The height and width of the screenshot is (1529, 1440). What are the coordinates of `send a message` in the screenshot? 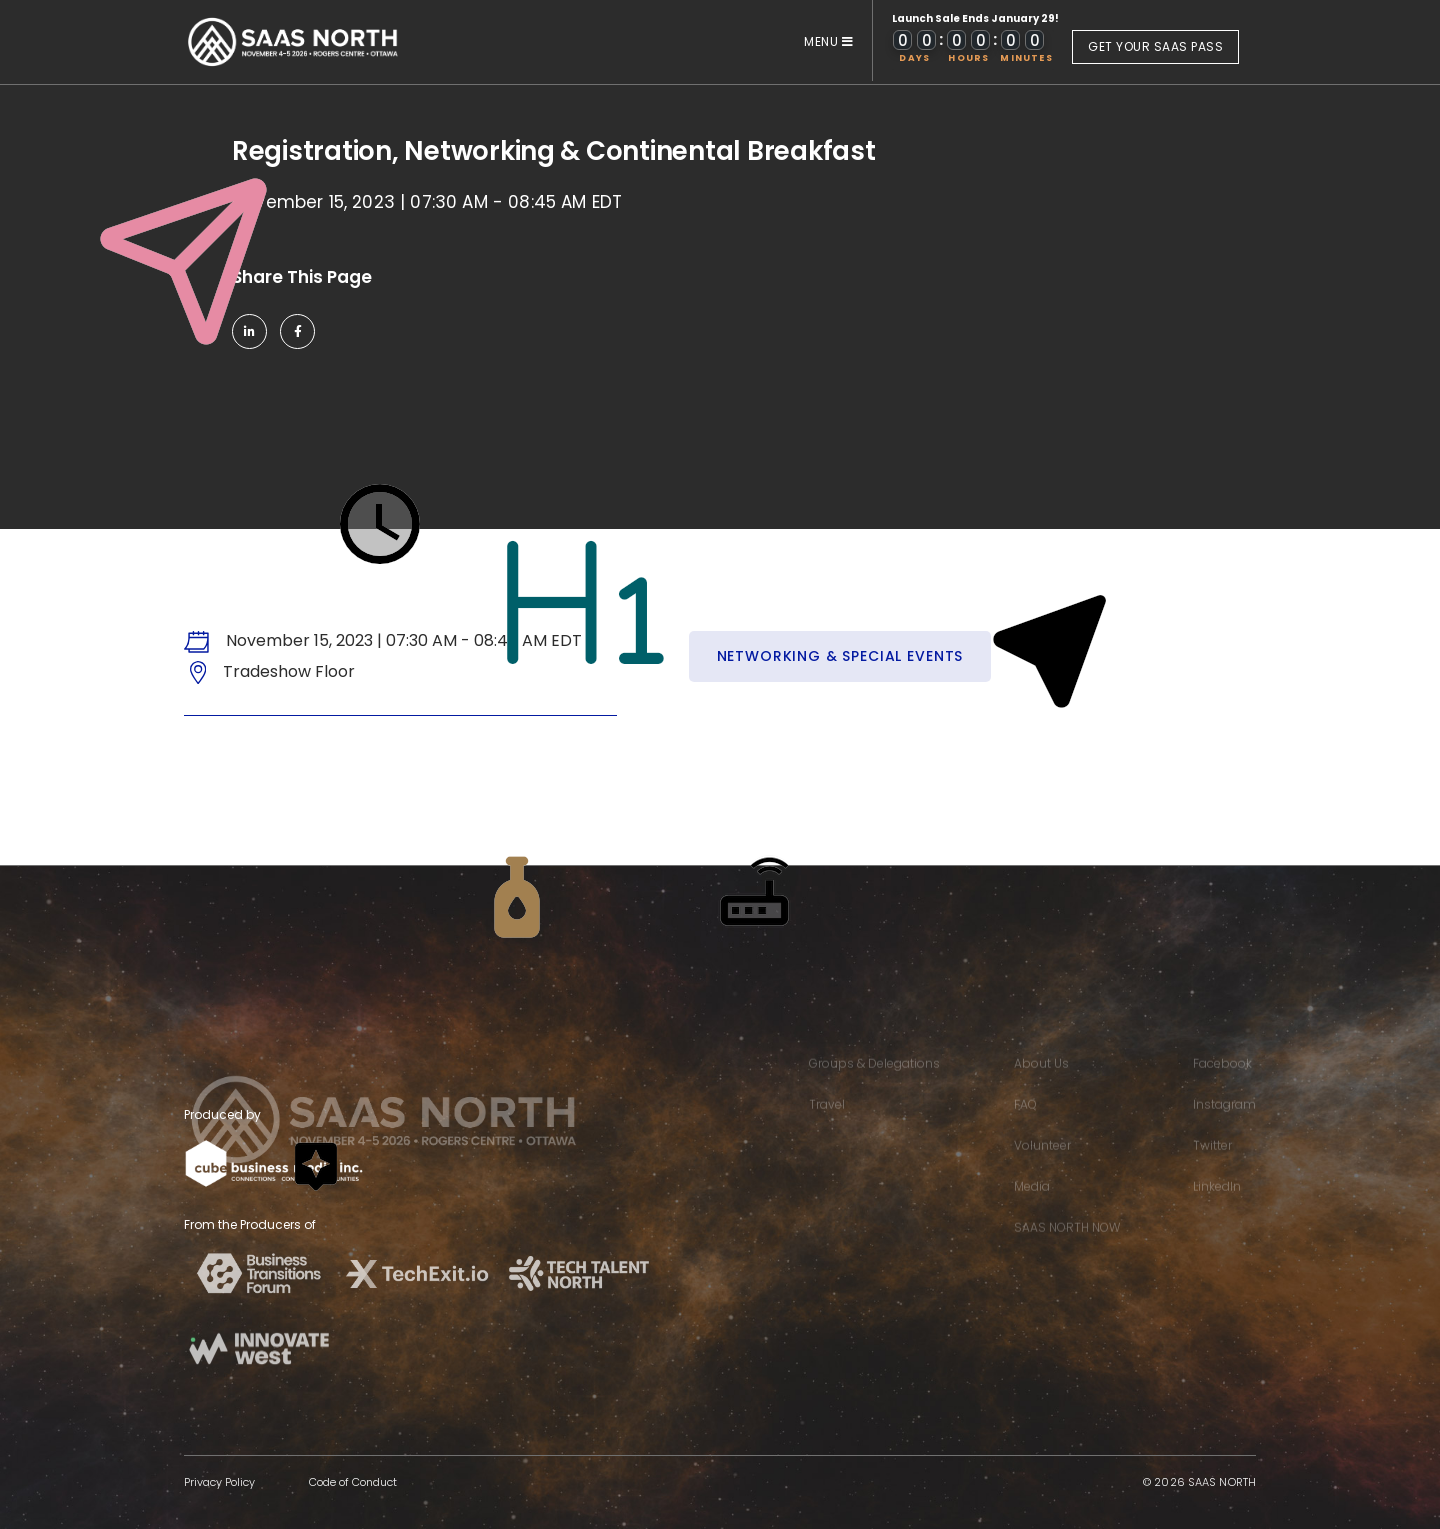 It's located at (183, 261).